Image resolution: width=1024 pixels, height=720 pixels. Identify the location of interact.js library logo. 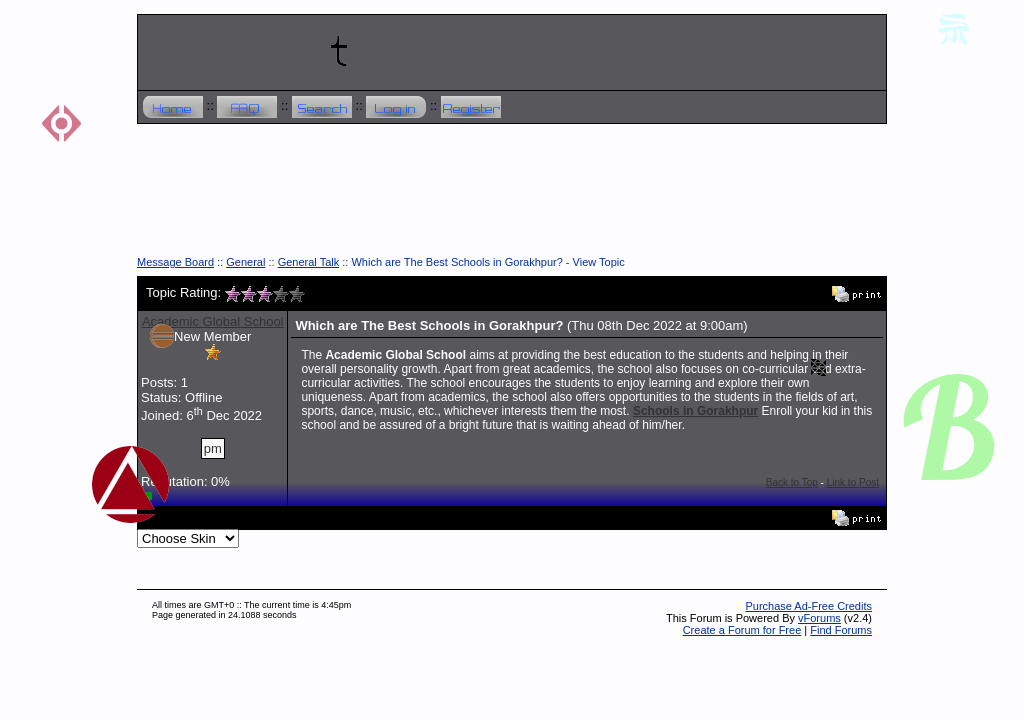
(130, 484).